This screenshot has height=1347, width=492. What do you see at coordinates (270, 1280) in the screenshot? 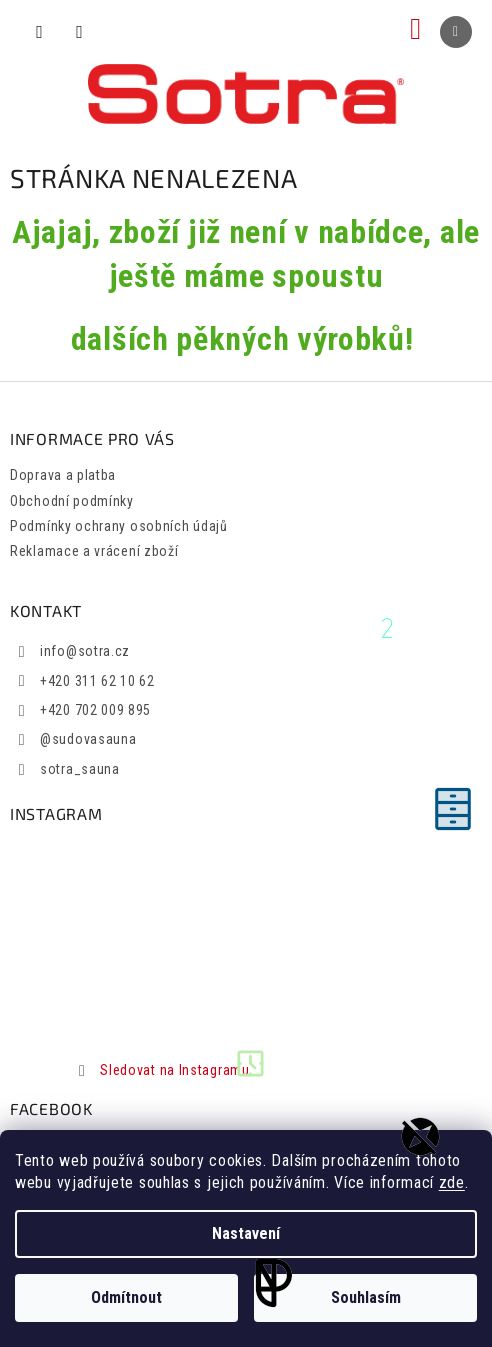
I see `phosphor icons brand logo` at bounding box center [270, 1280].